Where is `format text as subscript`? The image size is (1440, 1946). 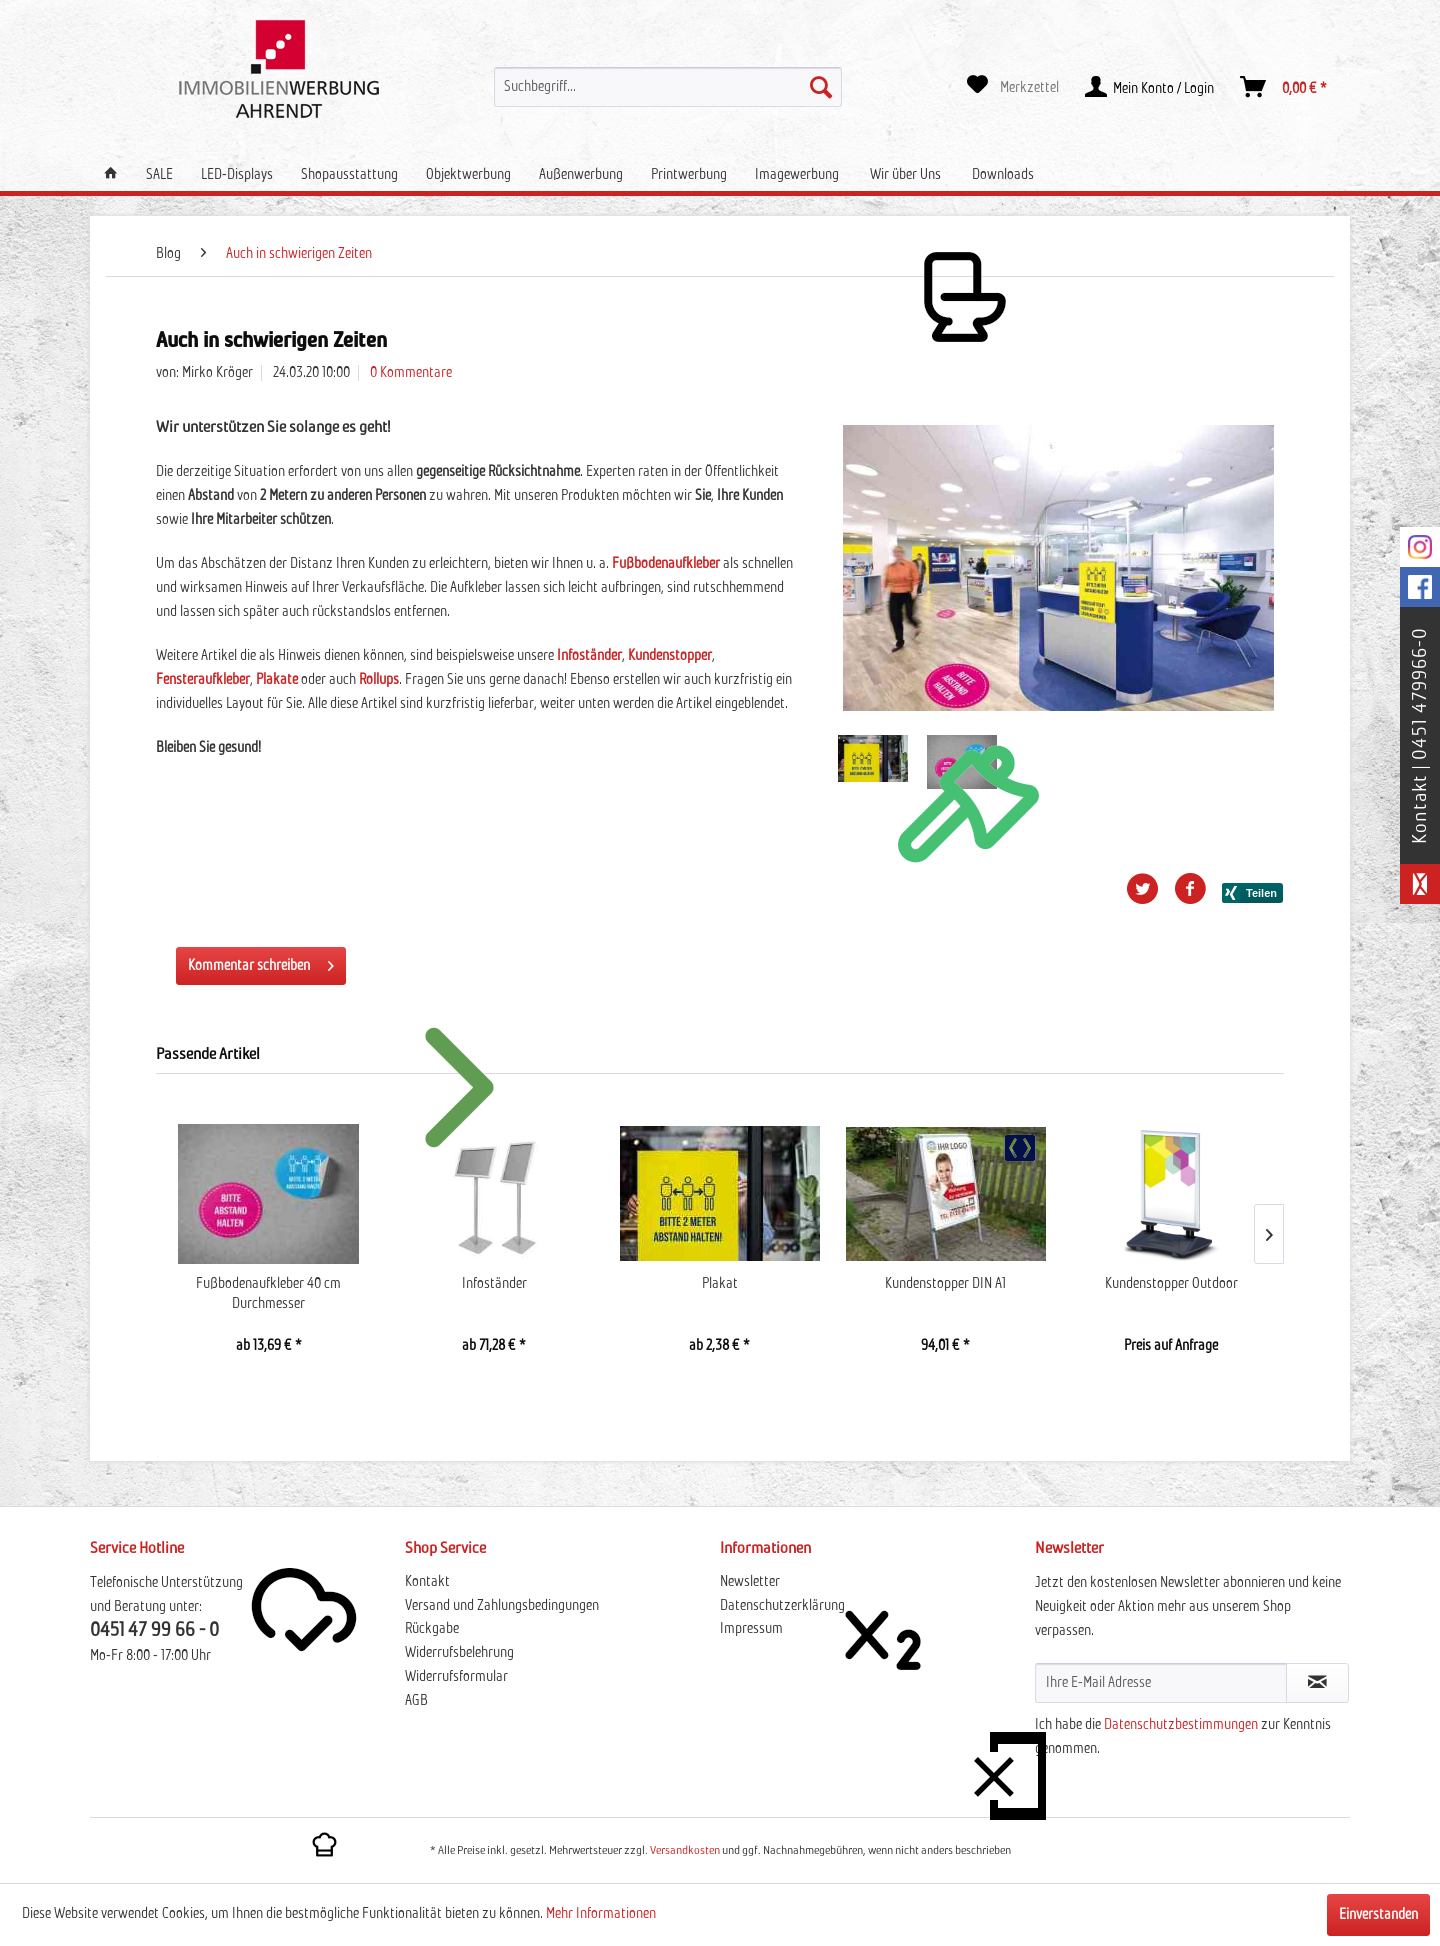 format text as subscript is located at coordinates (879, 1639).